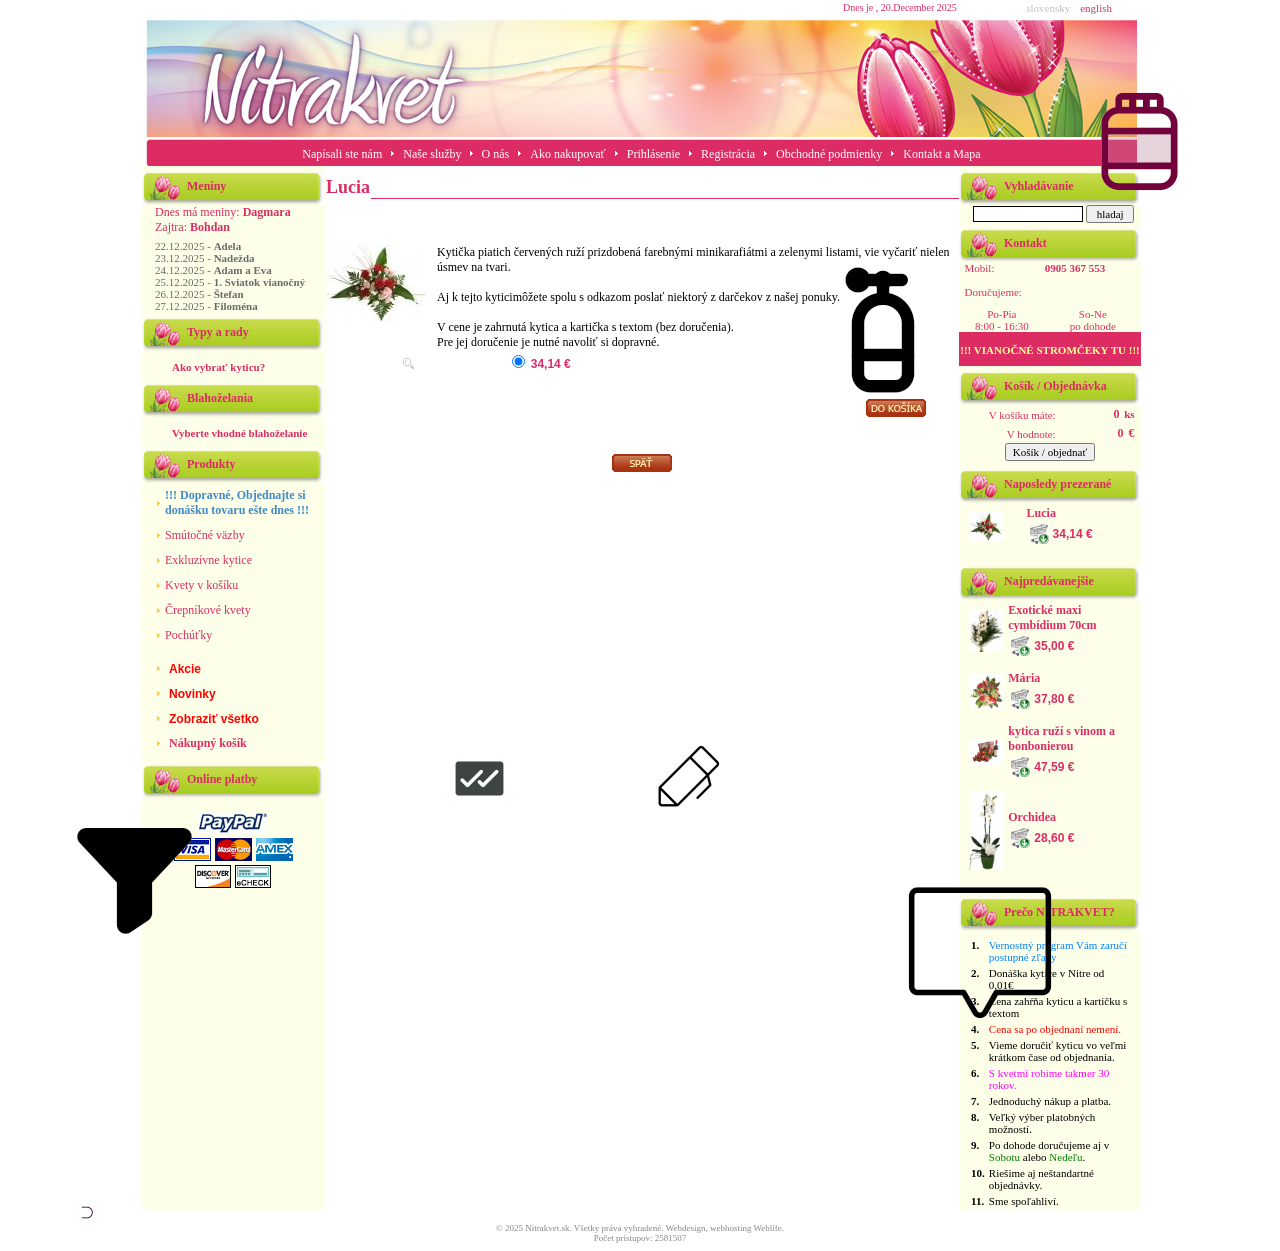  What do you see at coordinates (883, 330) in the screenshot?
I see `access scuba diving equipment or gear` at bounding box center [883, 330].